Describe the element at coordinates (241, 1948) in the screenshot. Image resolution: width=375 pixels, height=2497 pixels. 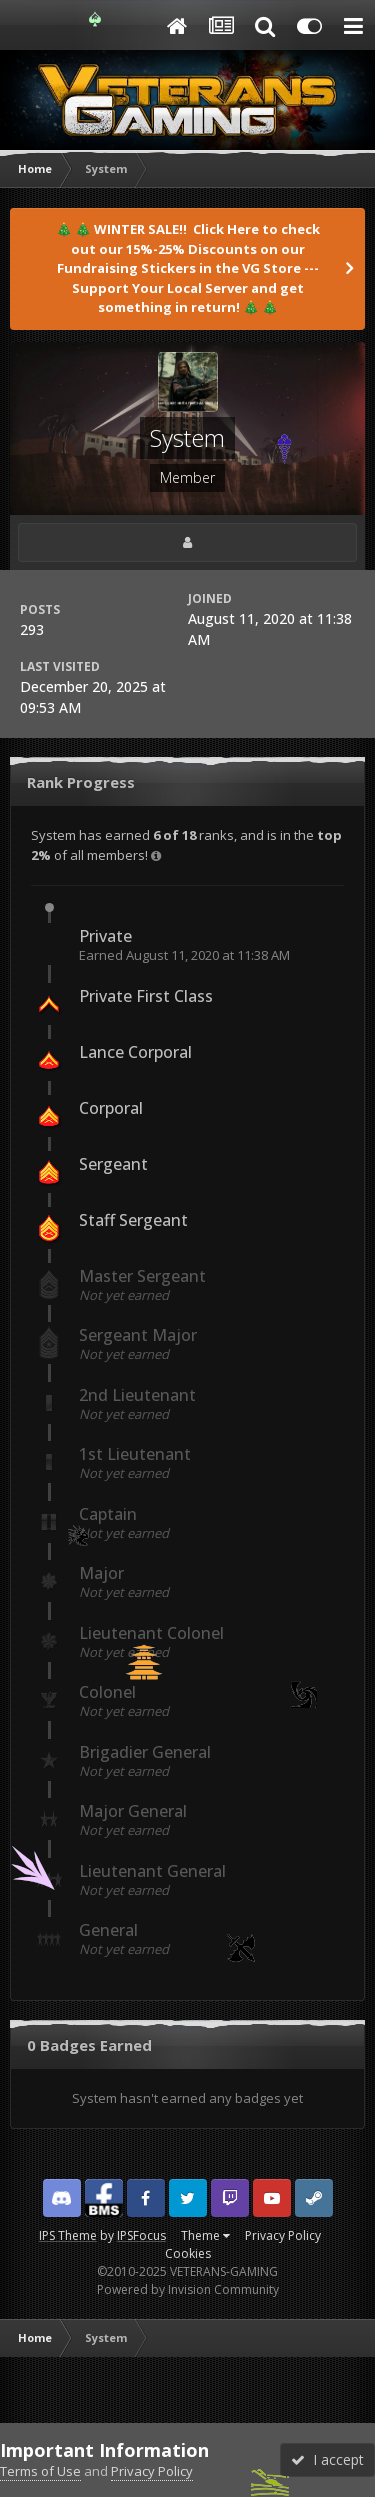
I see `equip a bat-themed blade weapon` at that location.